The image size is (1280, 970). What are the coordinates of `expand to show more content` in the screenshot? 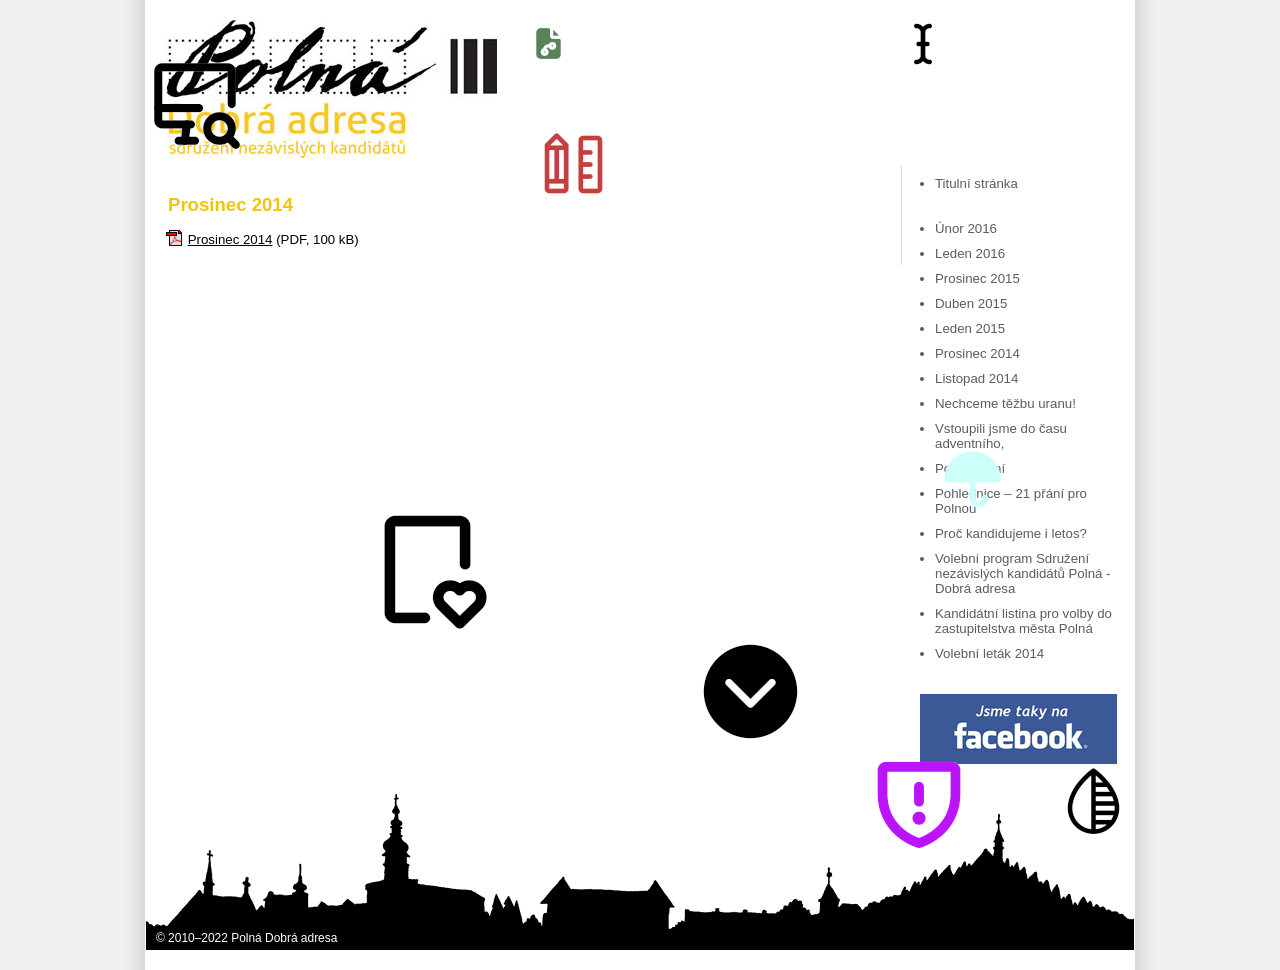 It's located at (750, 691).